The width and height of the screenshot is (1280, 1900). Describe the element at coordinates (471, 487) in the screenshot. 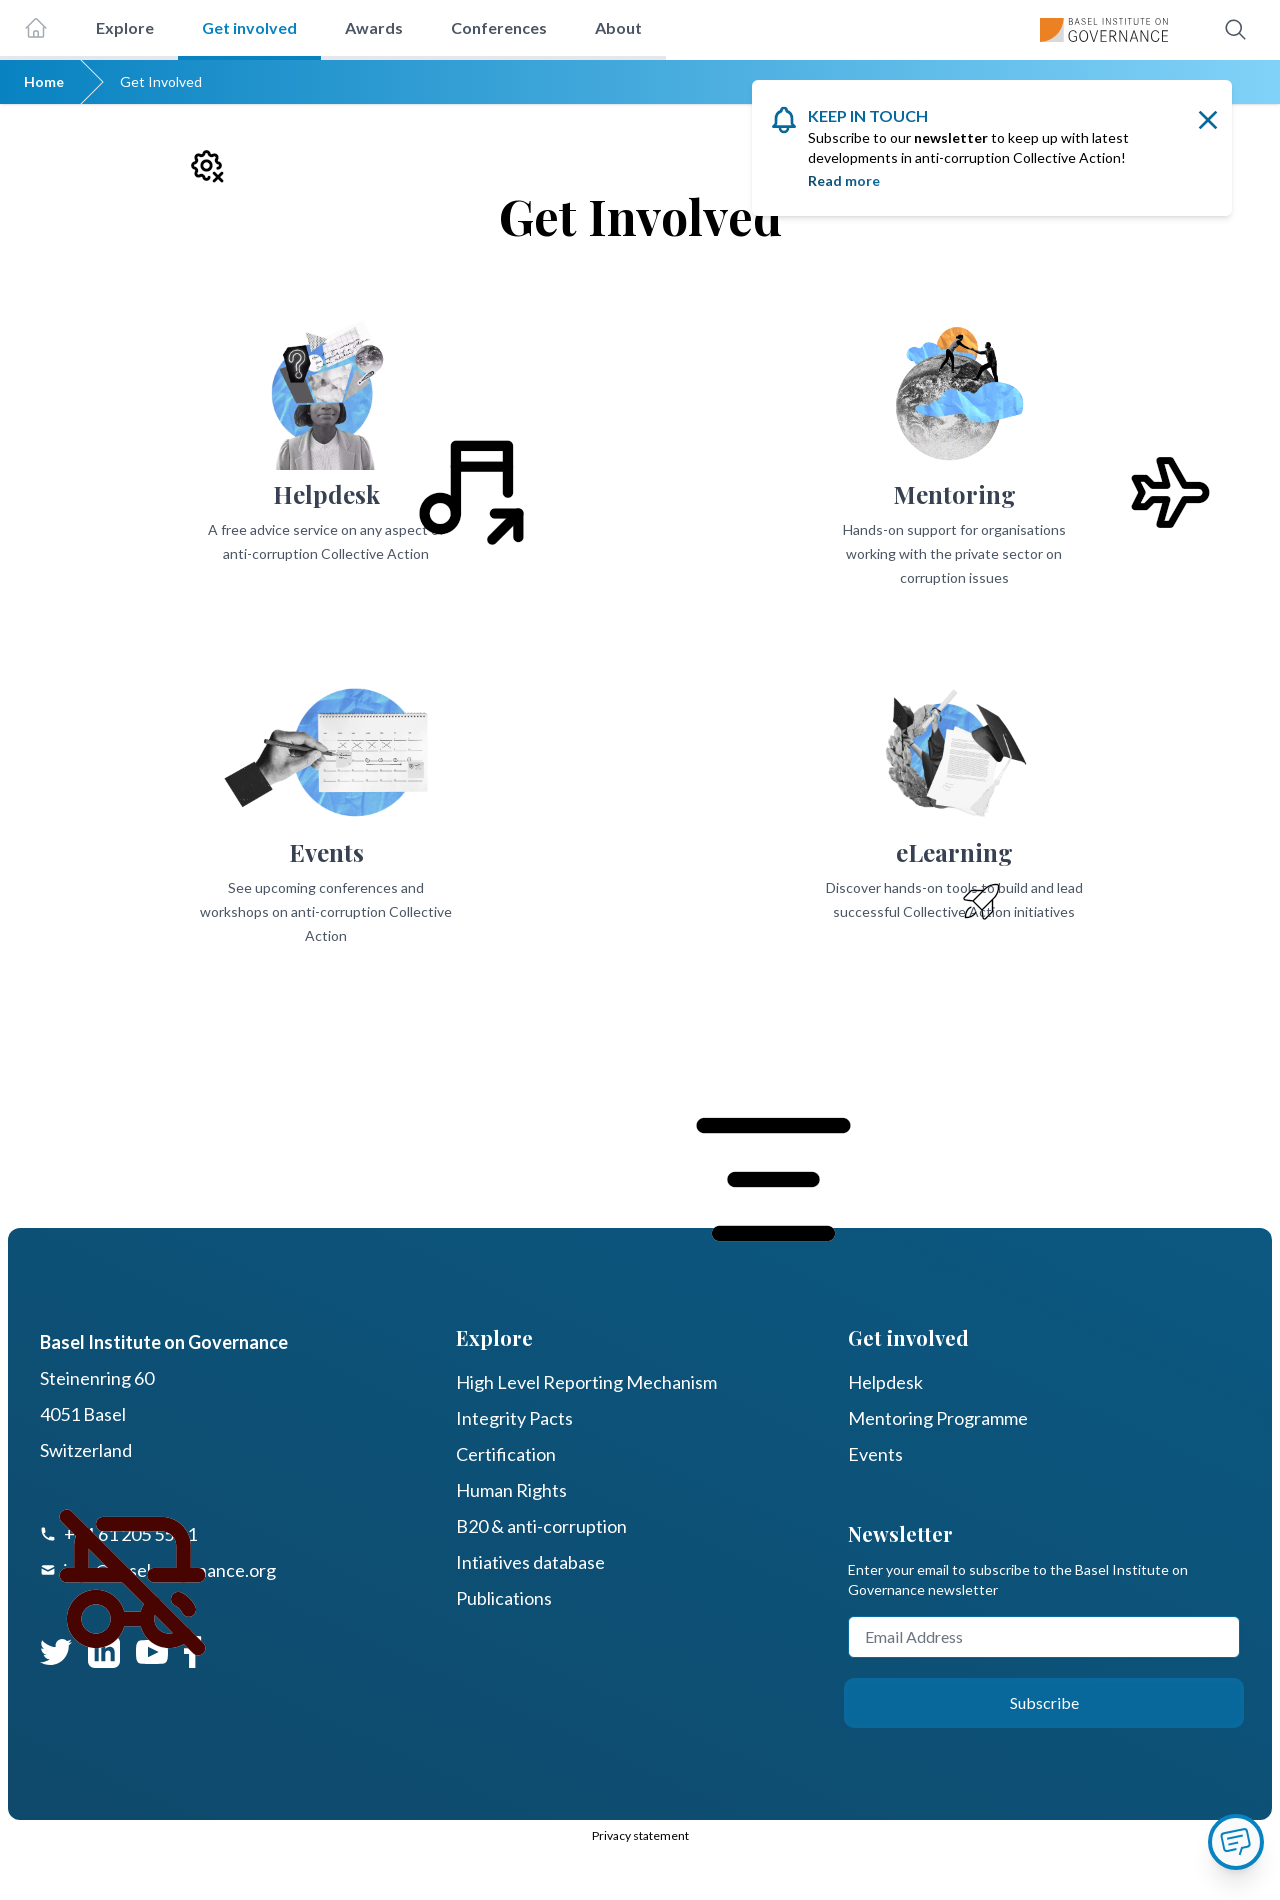

I see `share a song or audio file` at that location.